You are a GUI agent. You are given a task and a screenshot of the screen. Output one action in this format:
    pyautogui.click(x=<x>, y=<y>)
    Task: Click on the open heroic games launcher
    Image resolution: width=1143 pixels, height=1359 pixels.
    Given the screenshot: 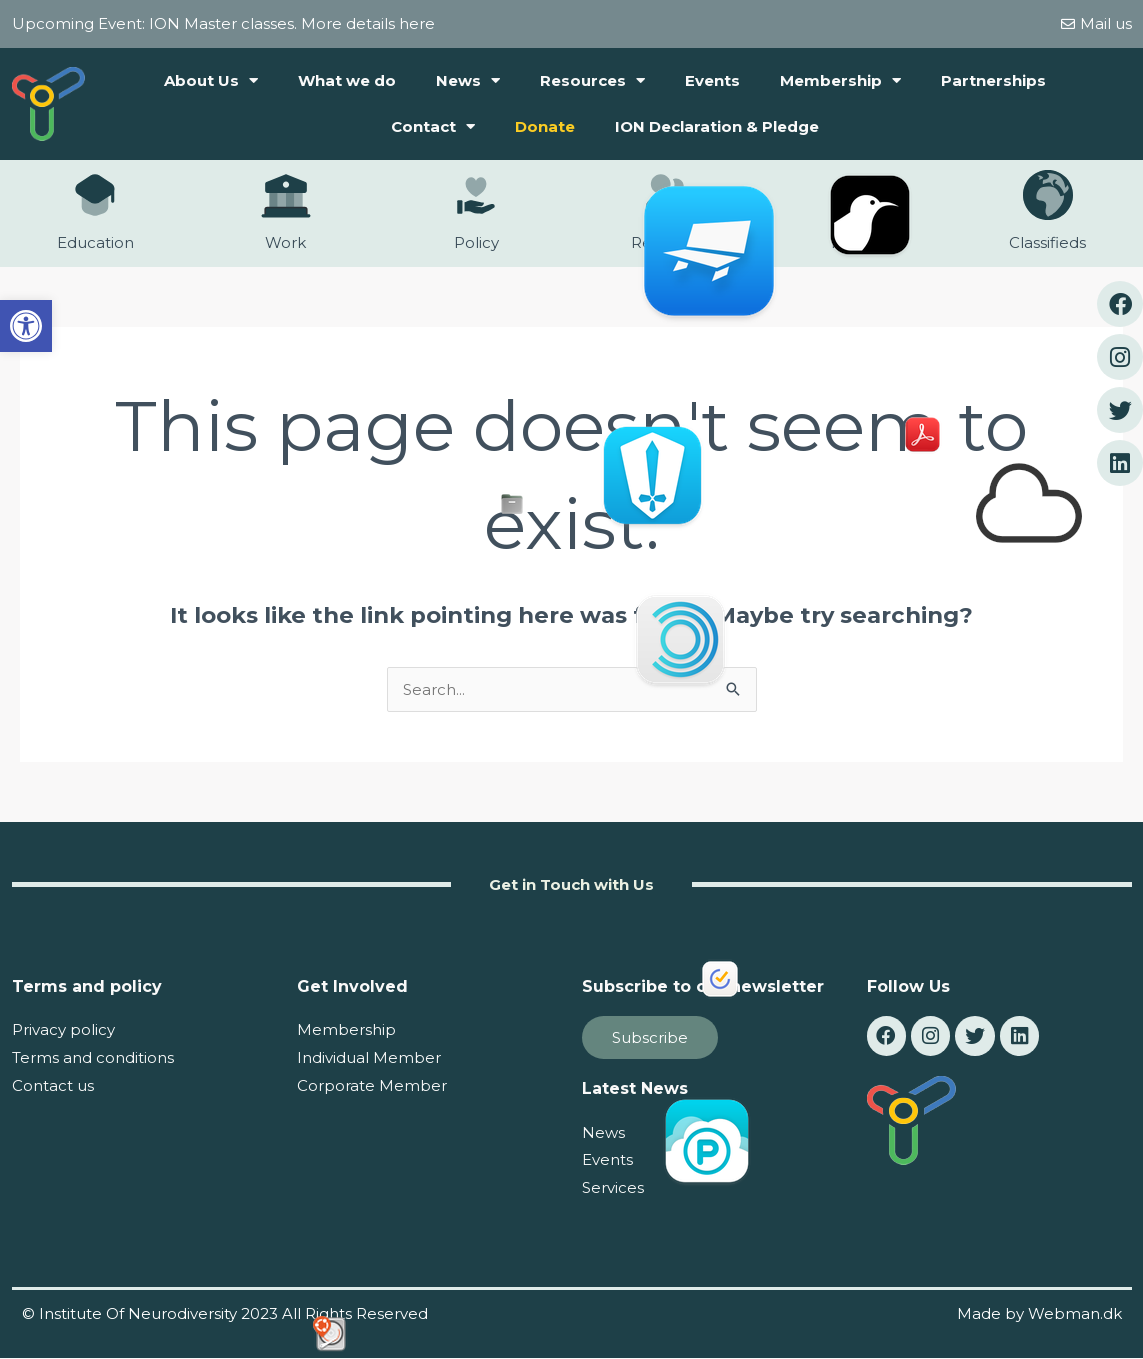 What is the action you would take?
    pyautogui.click(x=652, y=475)
    